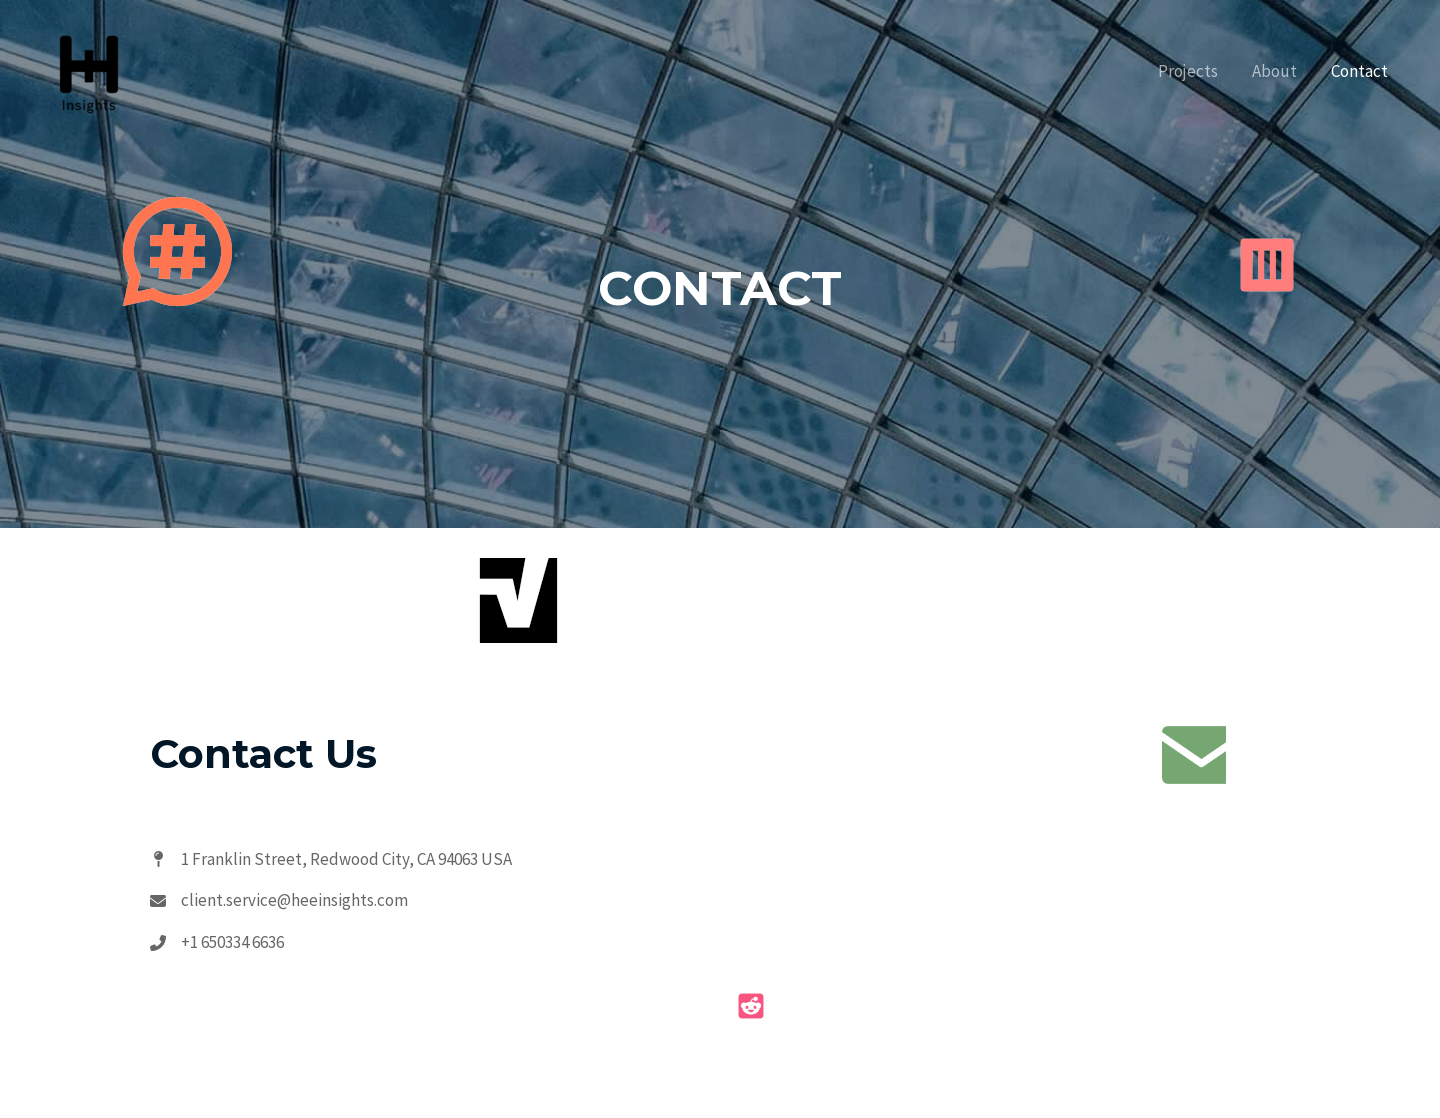 The height and width of the screenshot is (1118, 1440). Describe the element at coordinates (518, 600) in the screenshot. I see `vBulletin forum software logo` at that location.